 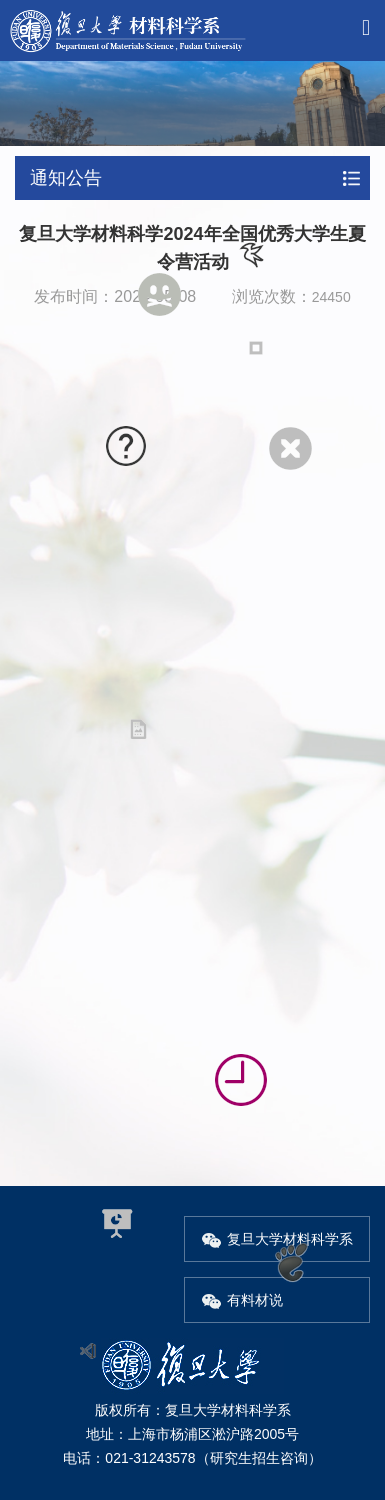 What do you see at coordinates (290, 448) in the screenshot?
I see `delete selected item` at bounding box center [290, 448].